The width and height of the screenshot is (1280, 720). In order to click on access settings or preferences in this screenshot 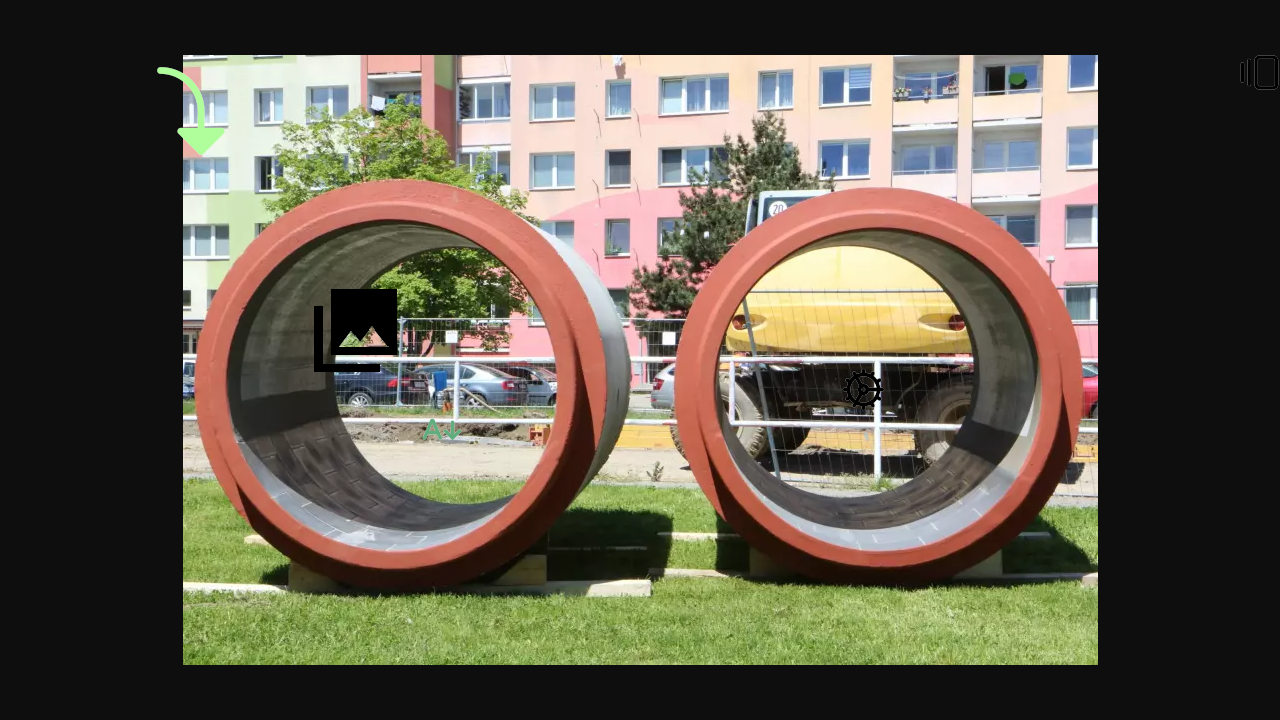, I will do `click(863, 389)`.